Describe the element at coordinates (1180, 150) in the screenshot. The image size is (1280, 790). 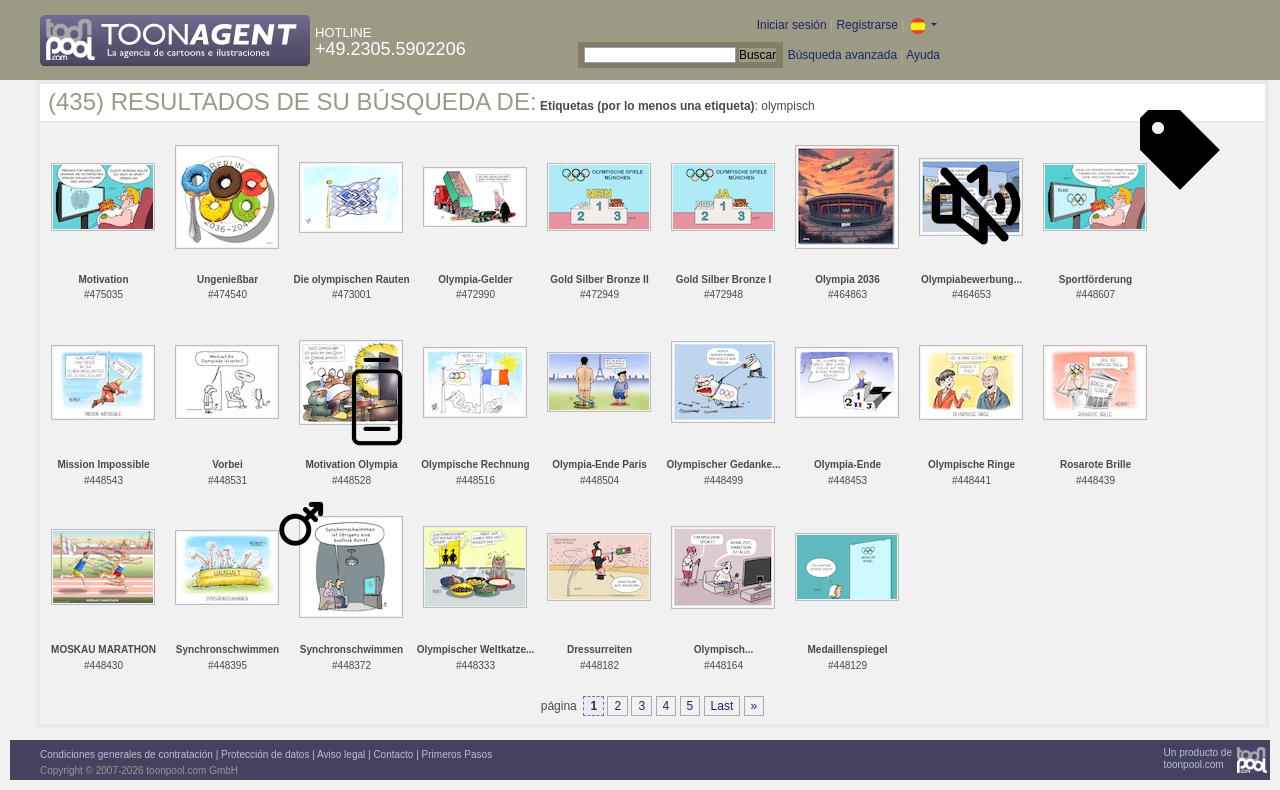
I see `add a tag or label to an item` at that location.